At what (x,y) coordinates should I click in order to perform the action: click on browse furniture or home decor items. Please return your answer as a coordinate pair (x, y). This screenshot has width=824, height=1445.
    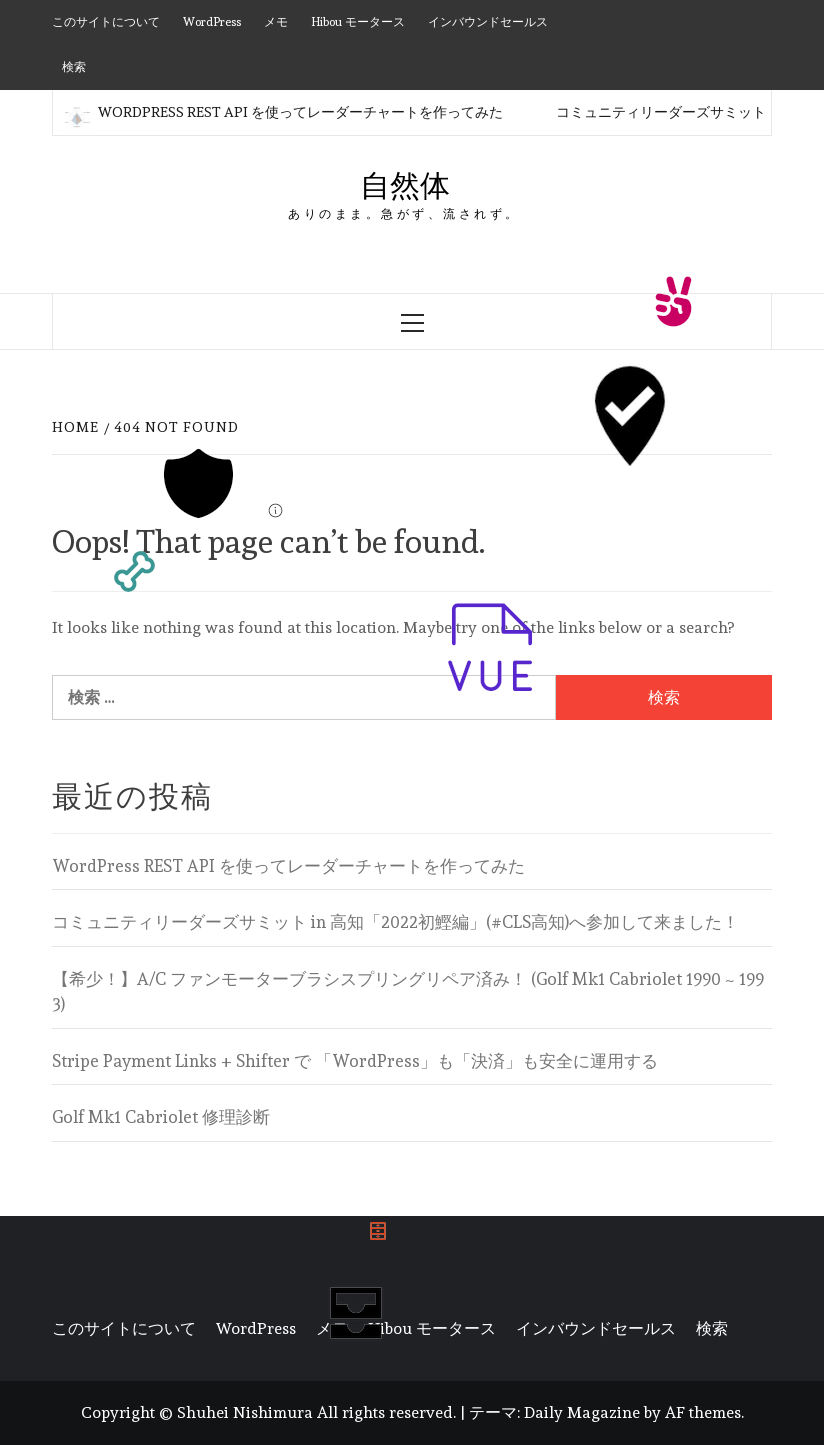
    Looking at the image, I should click on (378, 1231).